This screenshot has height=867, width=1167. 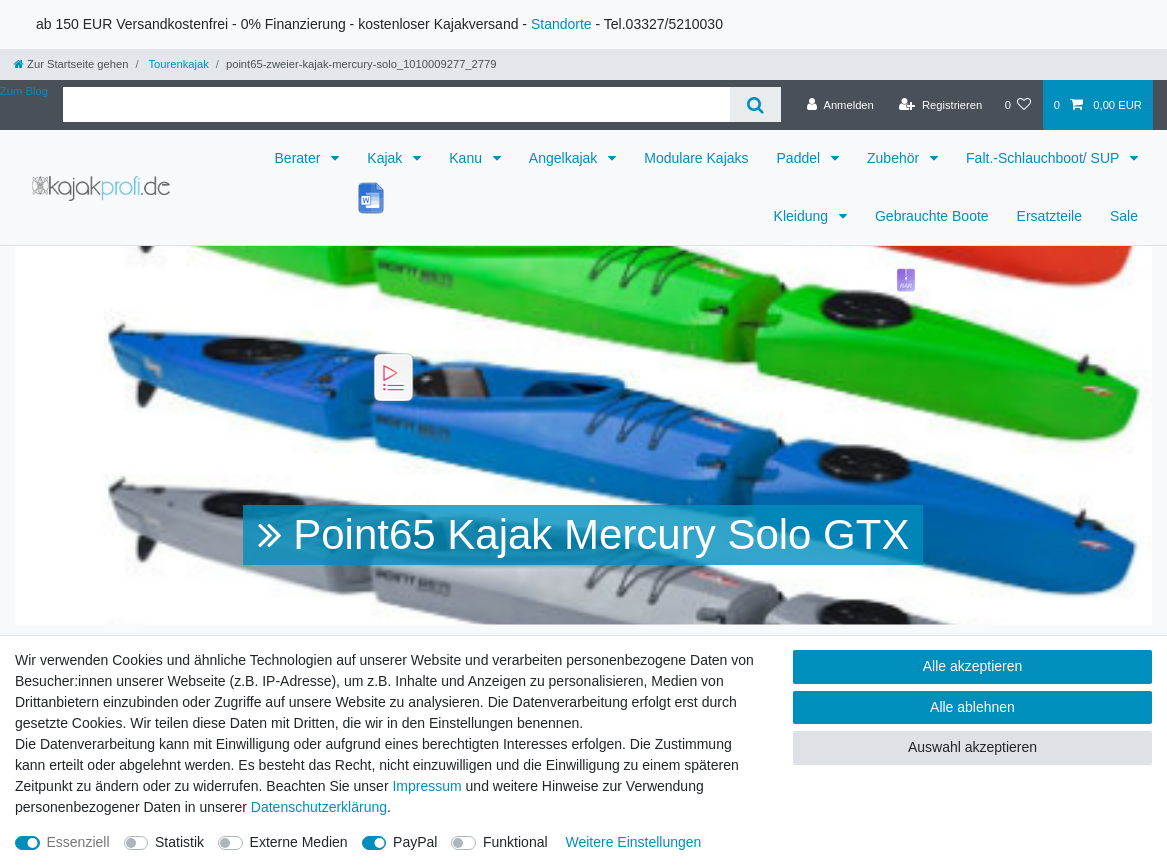 What do you see at coordinates (393, 377) in the screenshot?
I see `an mpegurl audio playlist file` at bounding box center [393, 377].